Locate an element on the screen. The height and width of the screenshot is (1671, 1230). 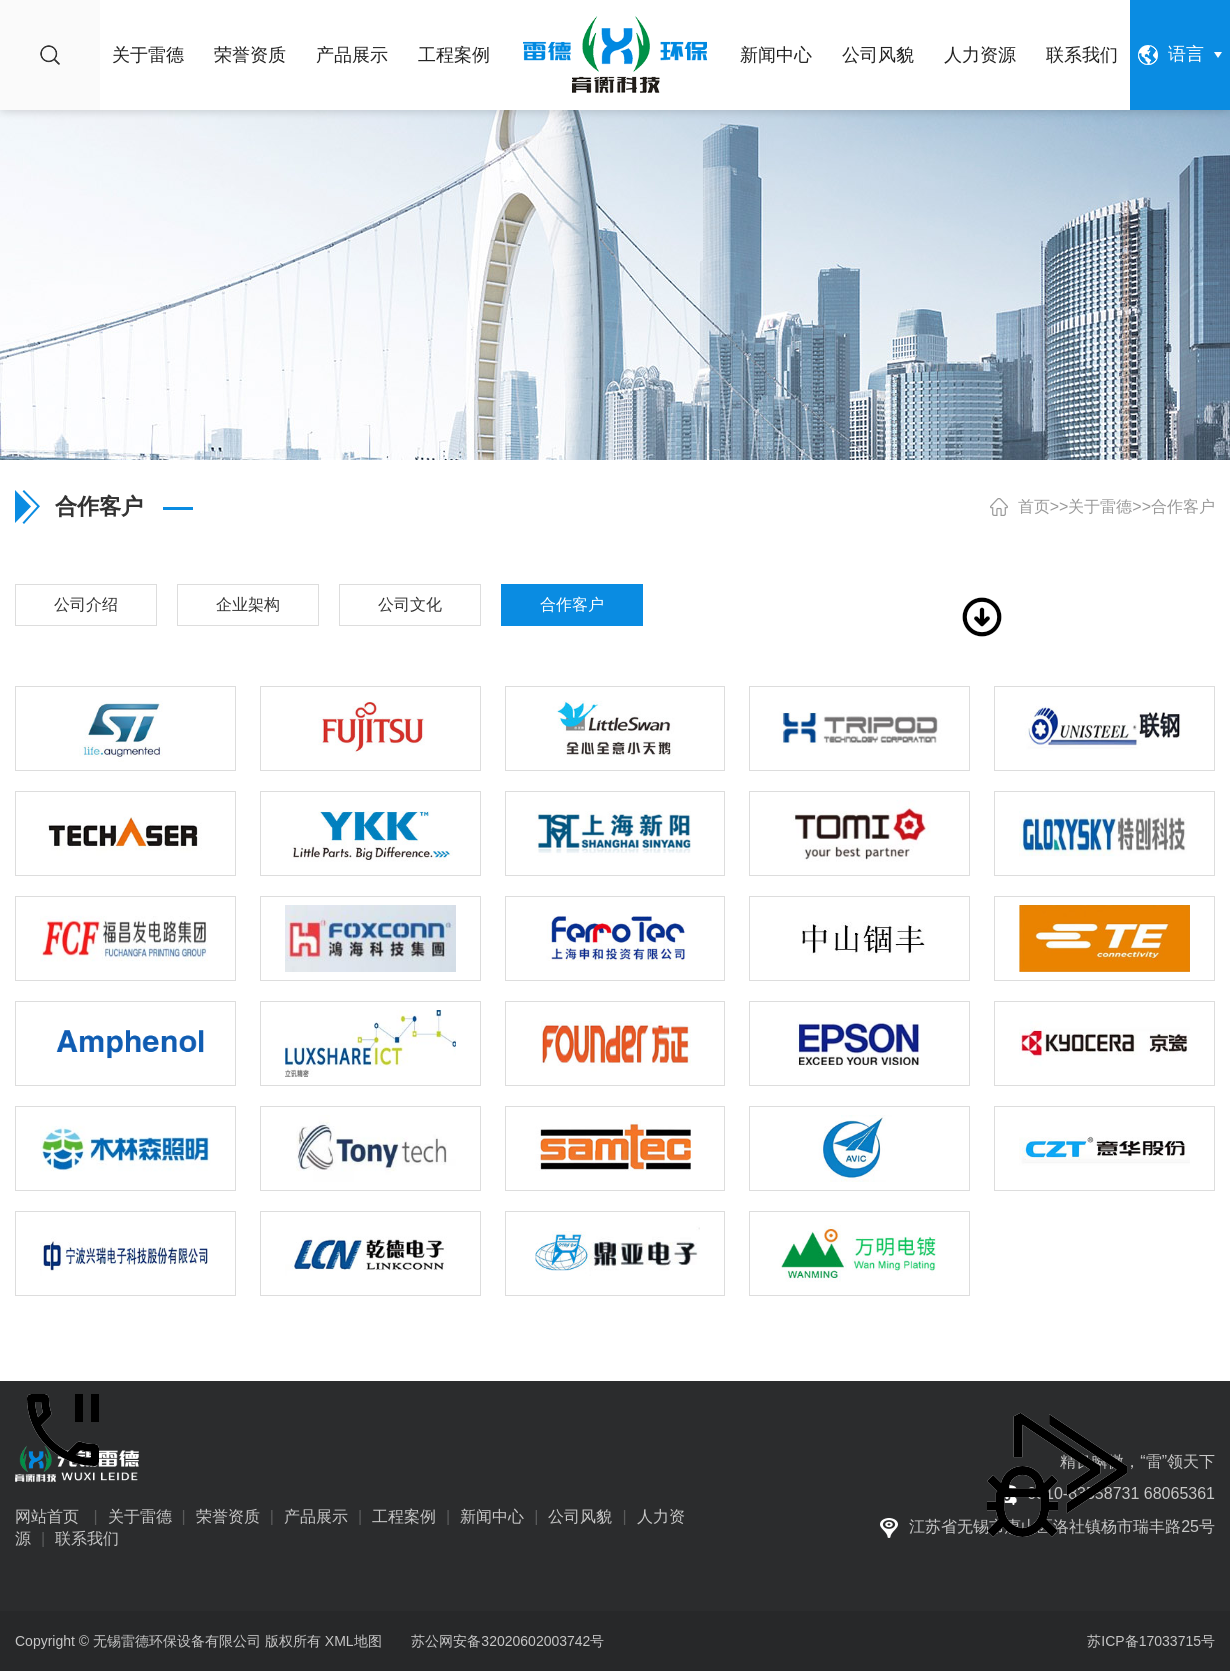
run debugger on all files or projects is located at coordinates (1058, 1466).